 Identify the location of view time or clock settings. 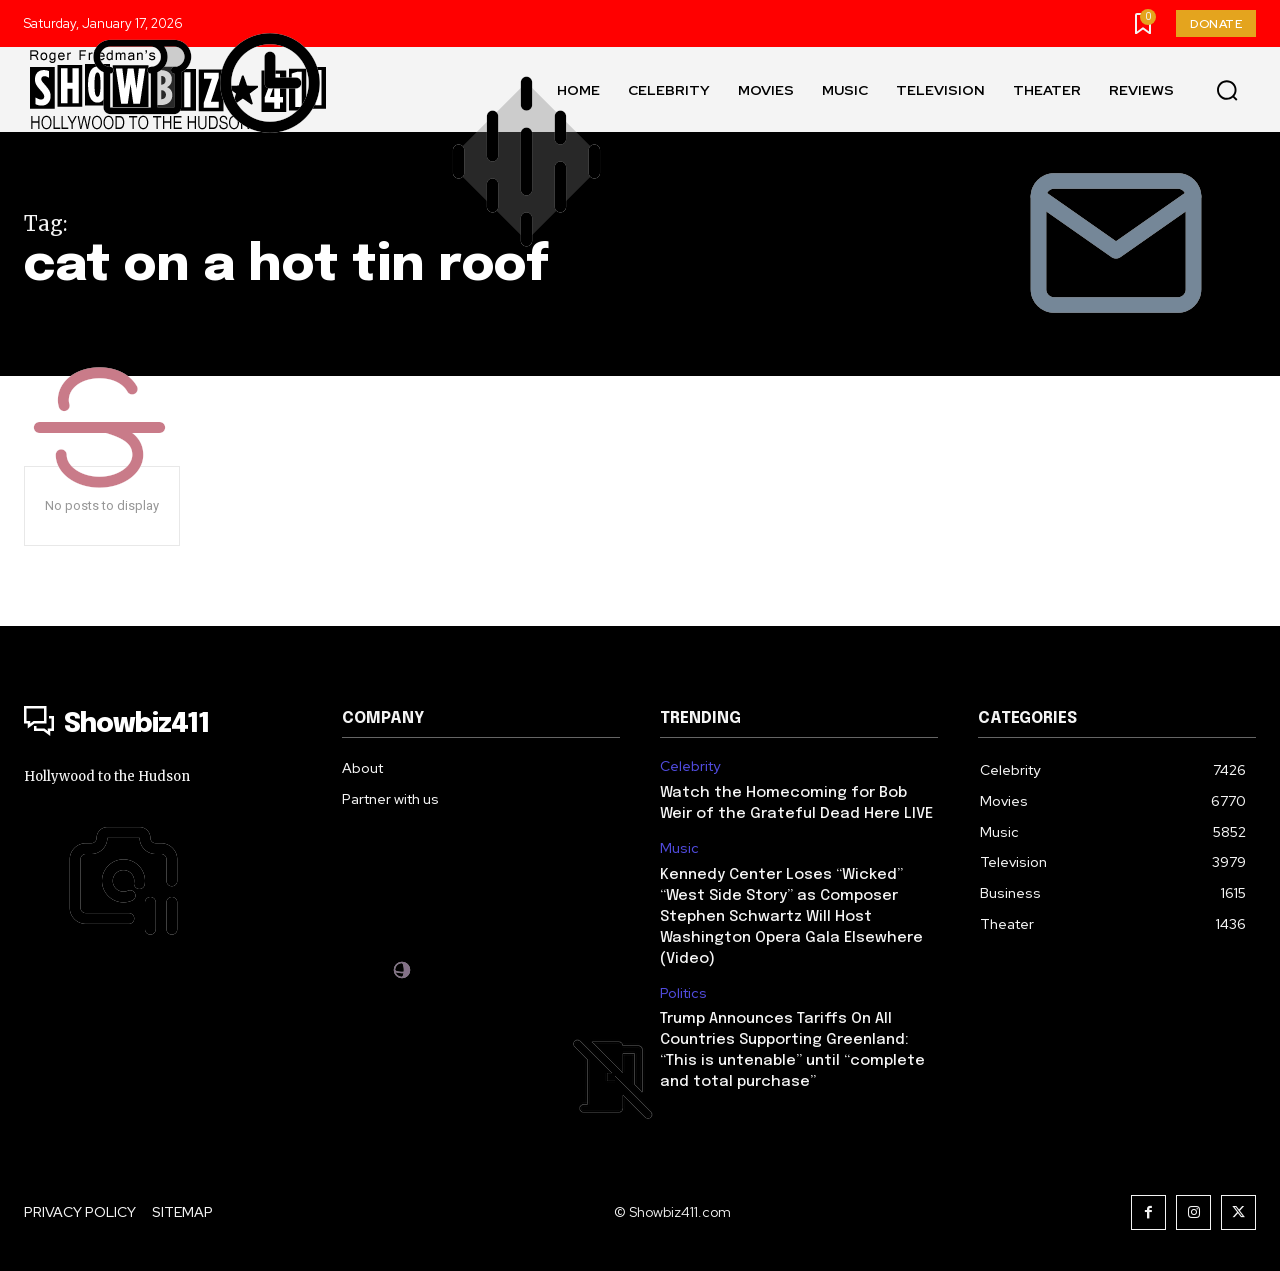
(270, 83).